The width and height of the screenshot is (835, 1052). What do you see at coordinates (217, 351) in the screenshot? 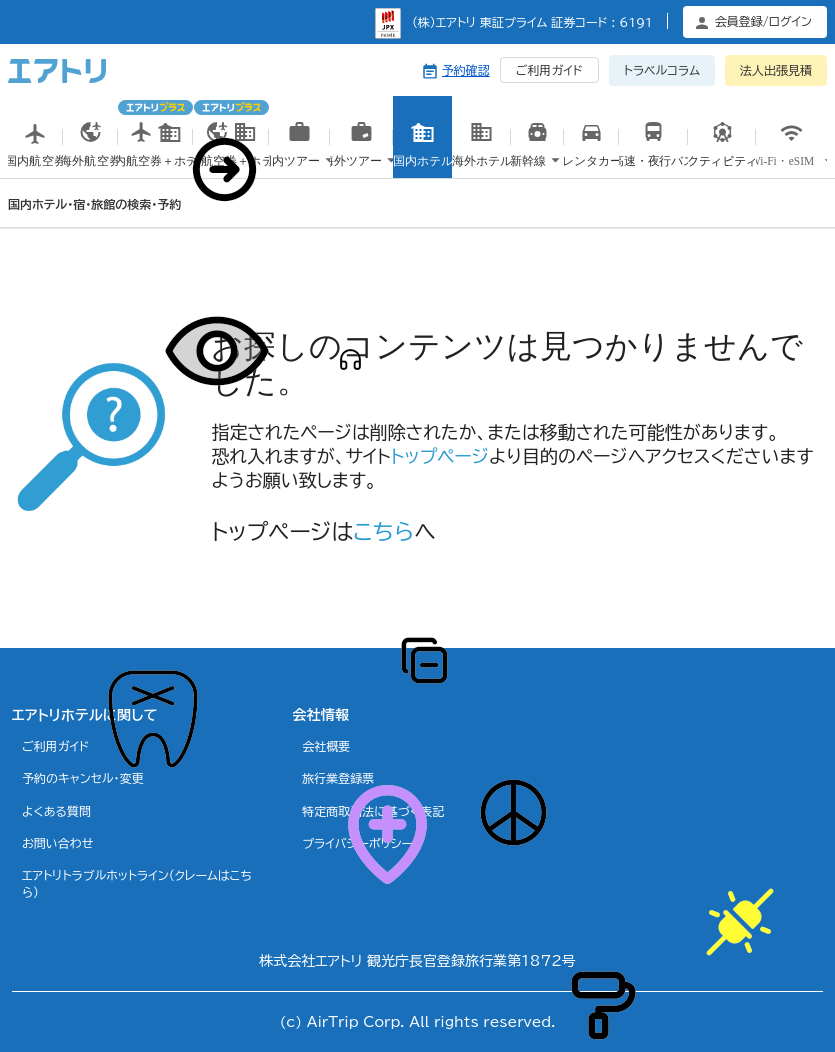
I see `view or preview content` at bounding box center [217, 351].